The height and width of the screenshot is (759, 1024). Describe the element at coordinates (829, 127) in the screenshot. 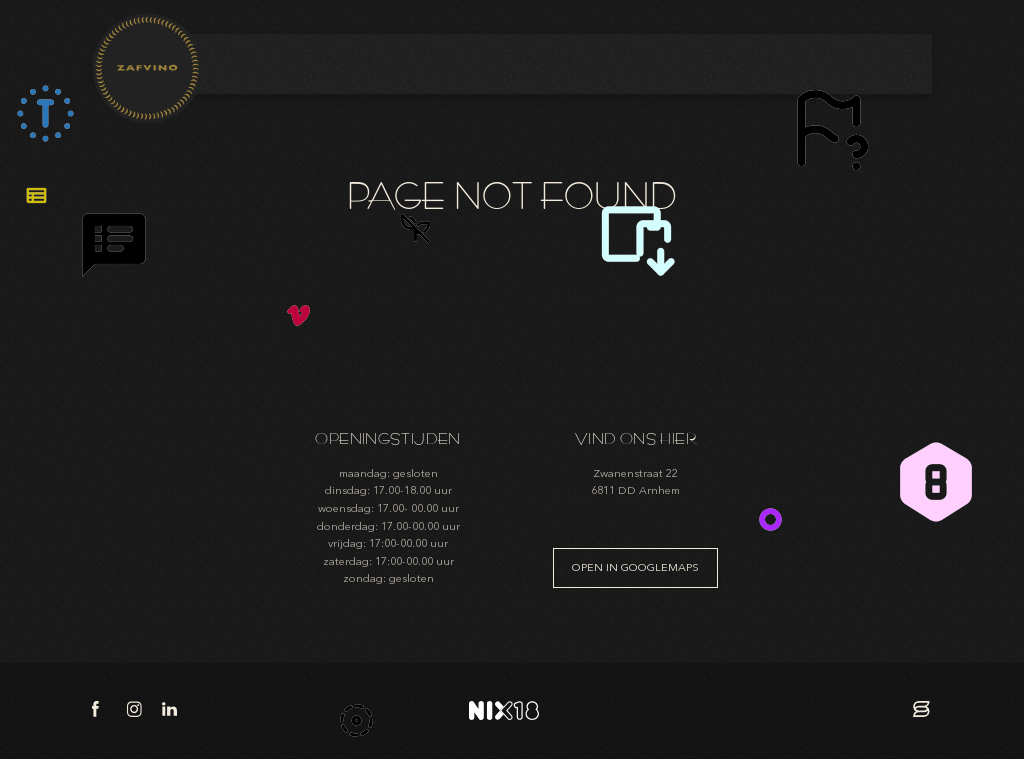

I see `flag content as questionable or uncertain` at that location.